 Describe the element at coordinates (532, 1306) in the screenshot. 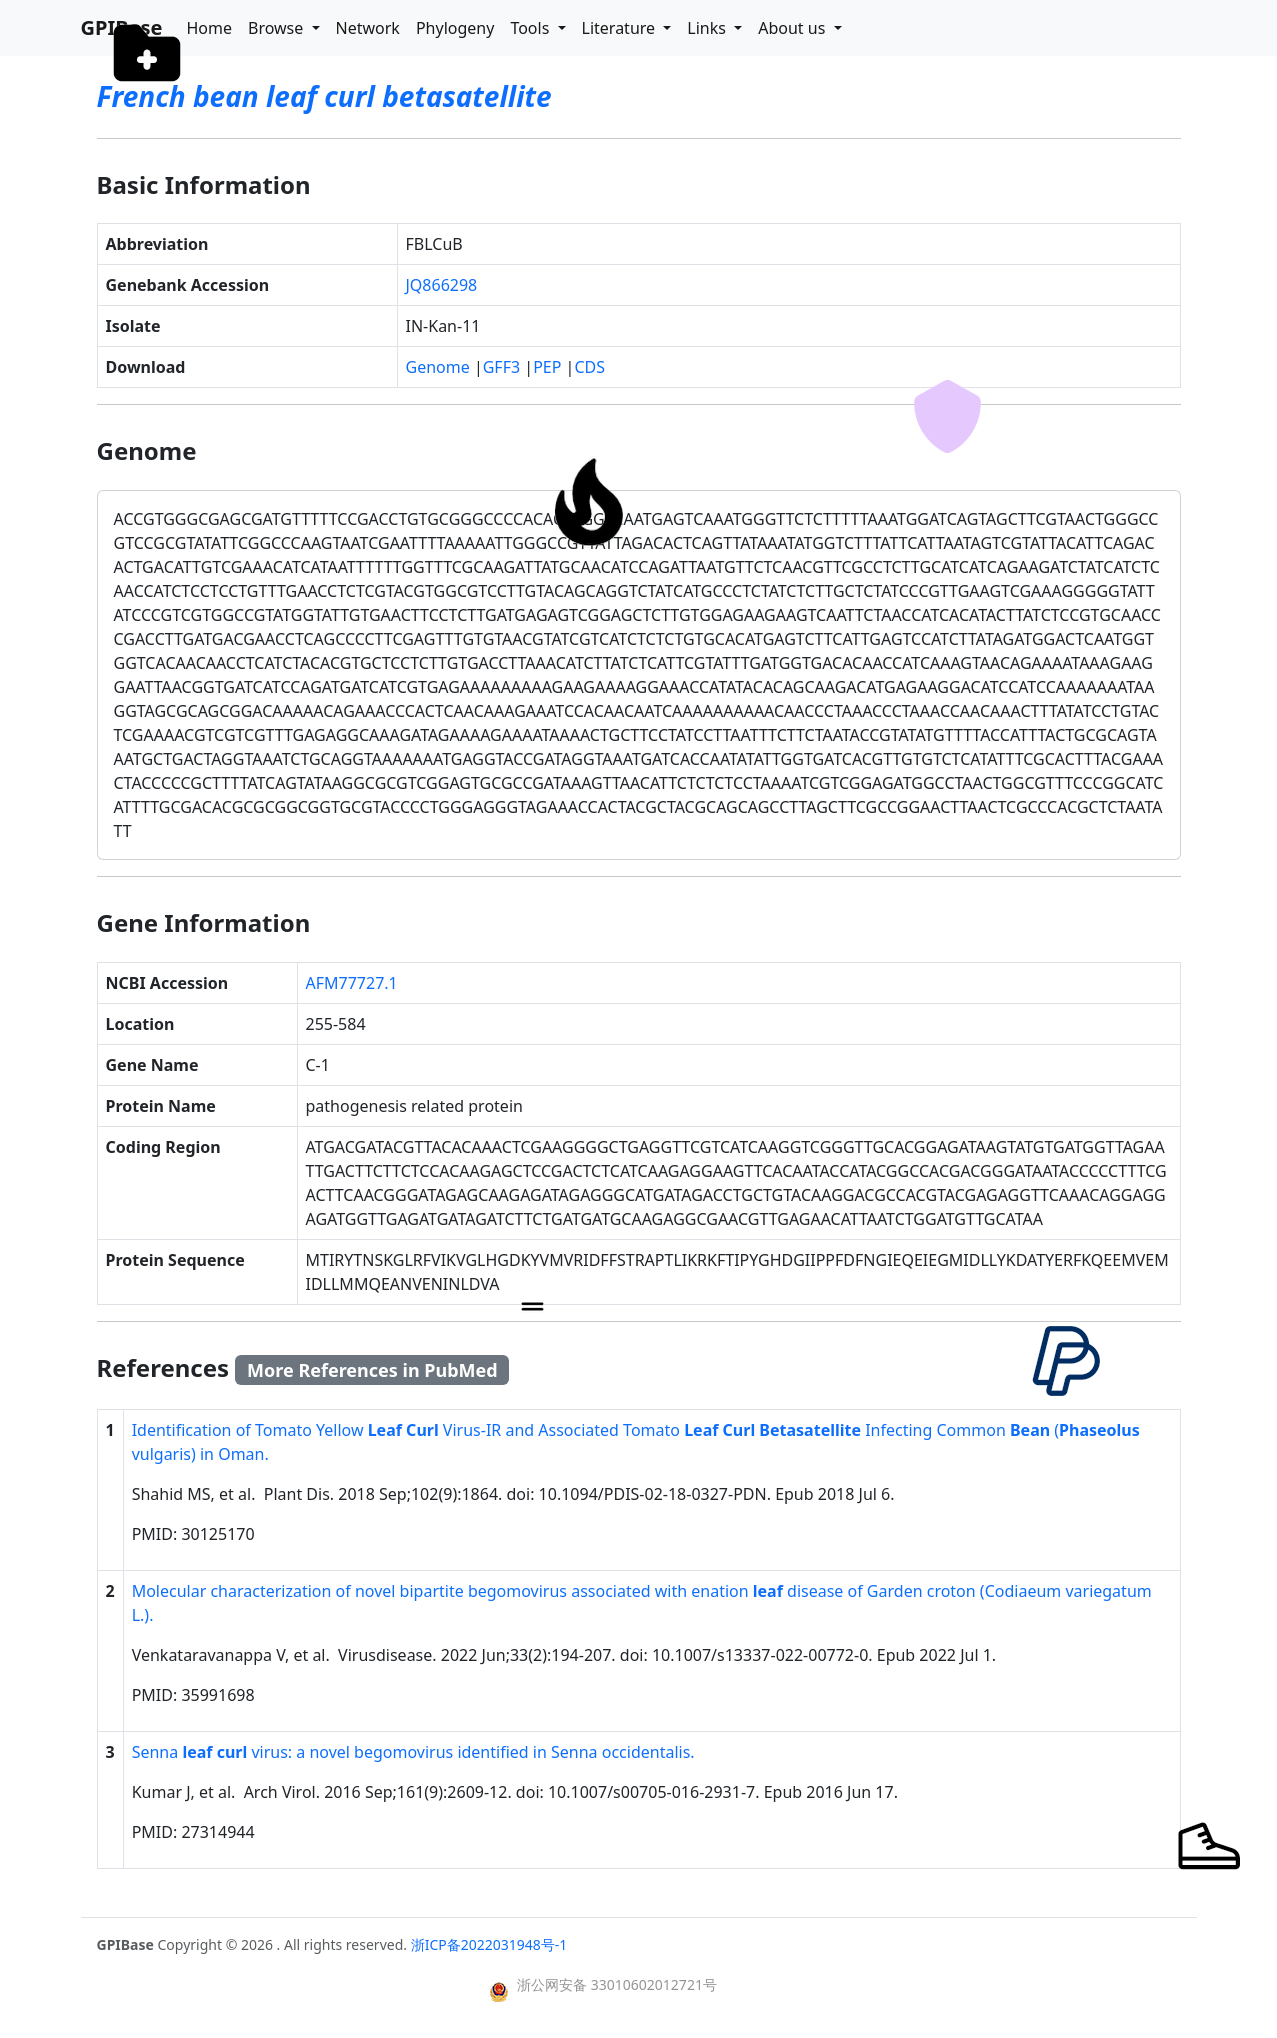

I see `drag to reorder items in a list` at that location.